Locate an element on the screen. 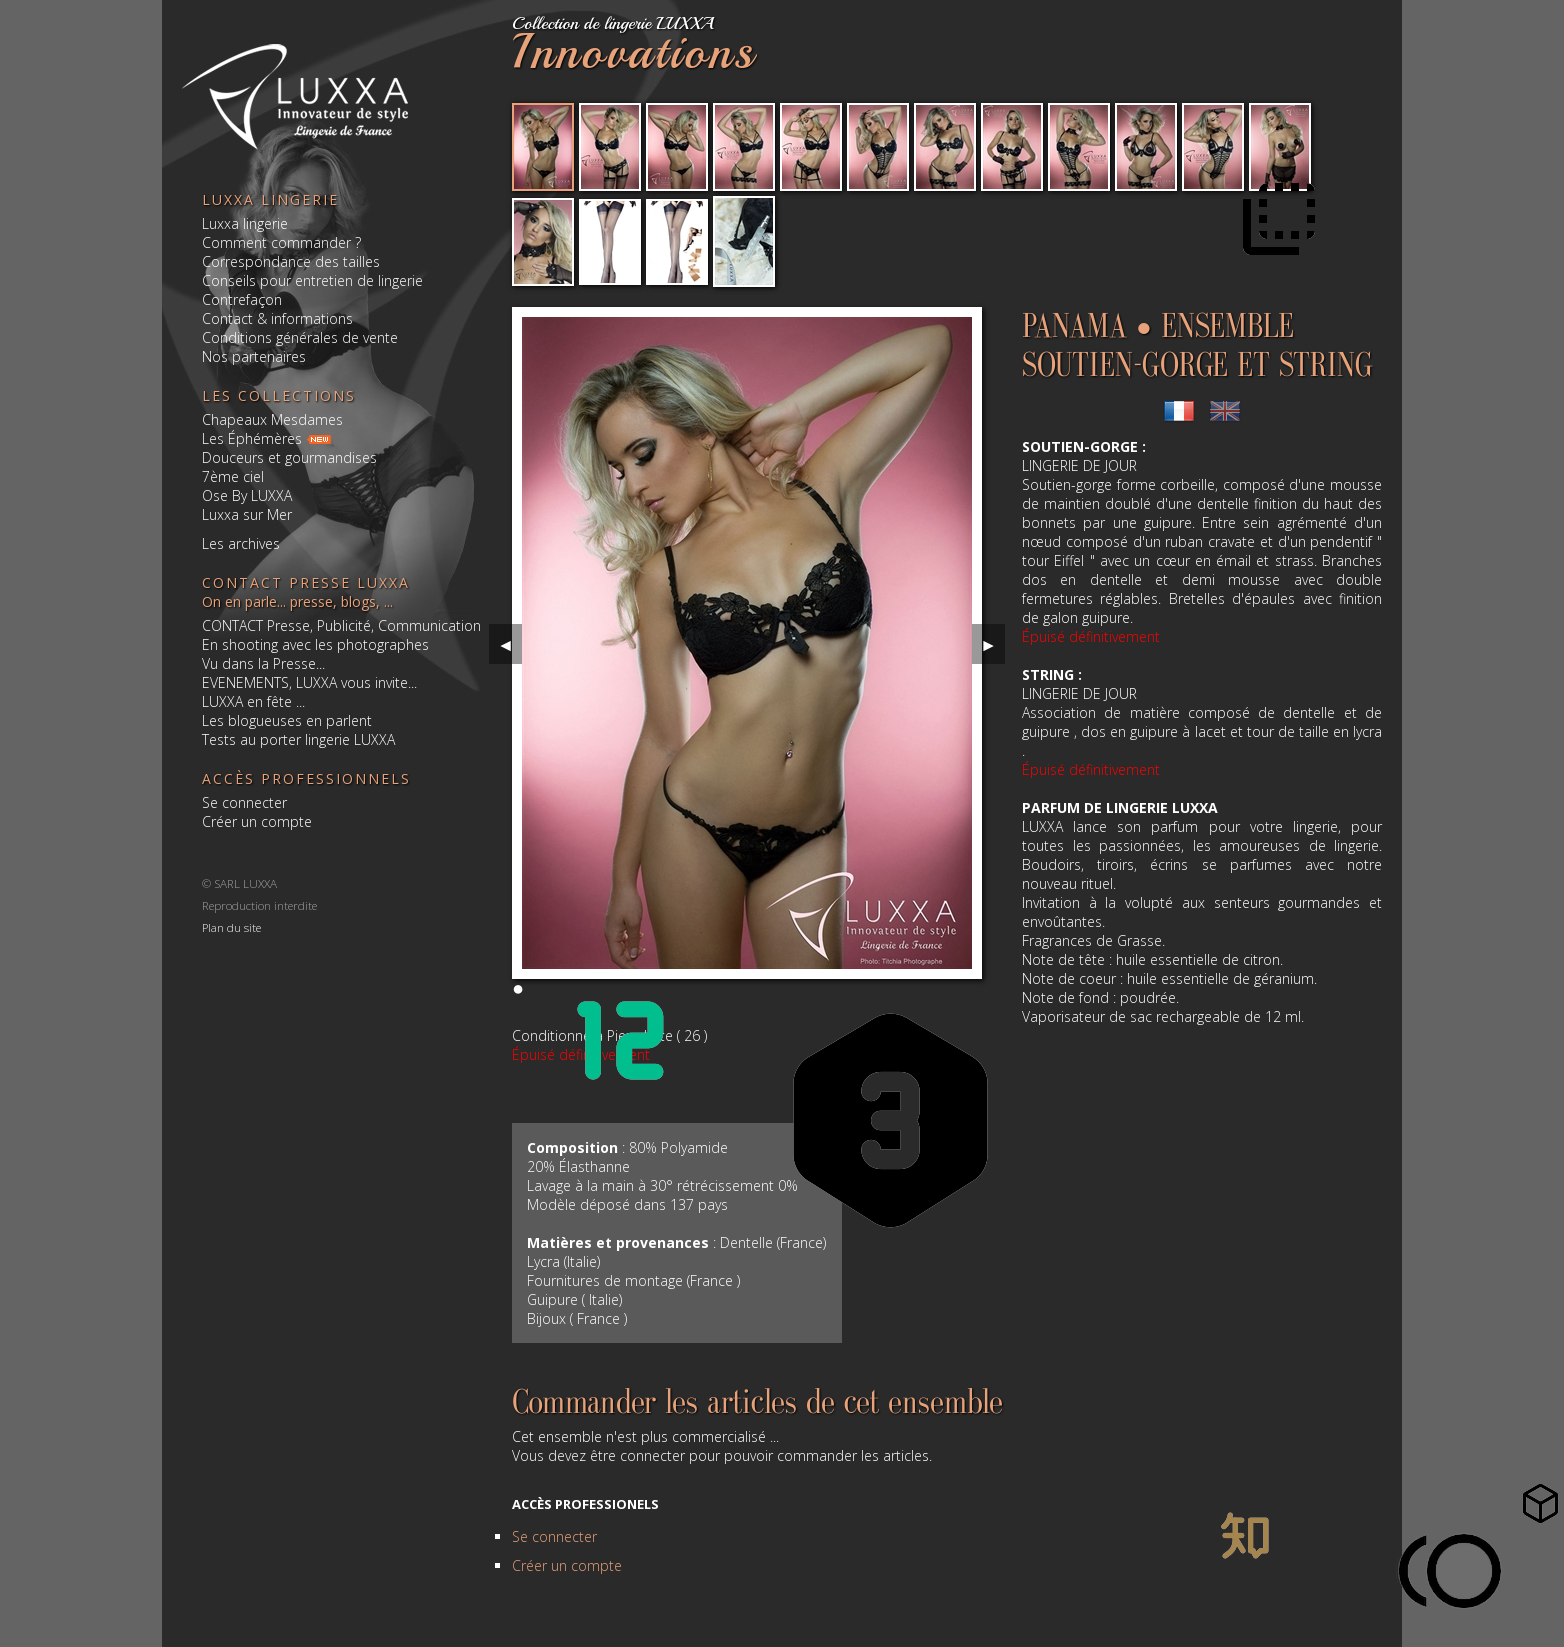 This screenshot has width=1564, height=1647. view 3D model or object is located at coordinates (1540, 1503).